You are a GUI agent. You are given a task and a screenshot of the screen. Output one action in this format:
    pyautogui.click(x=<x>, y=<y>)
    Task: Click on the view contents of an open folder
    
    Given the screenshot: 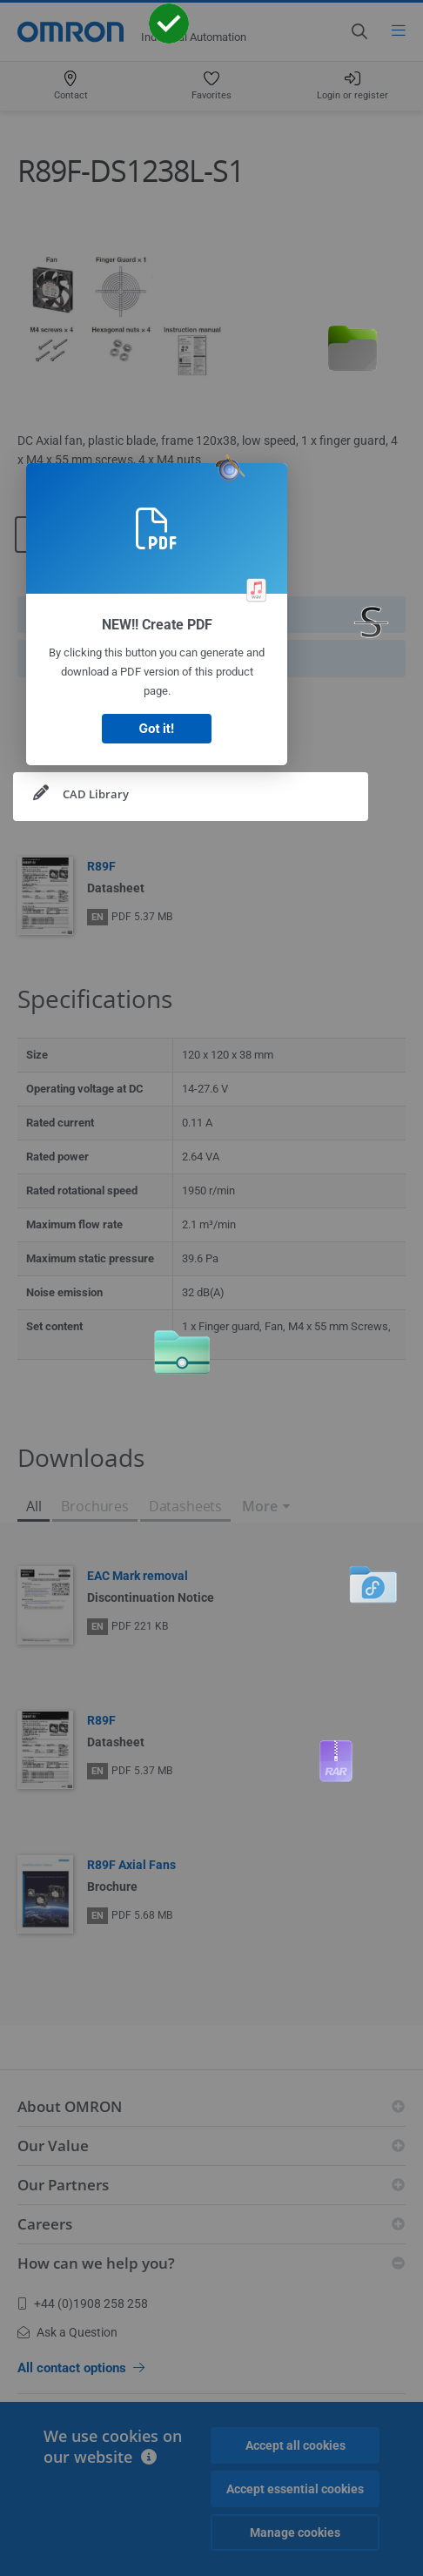 What is the action you would take?
    pyautogui.click(x=352, y=348)
    